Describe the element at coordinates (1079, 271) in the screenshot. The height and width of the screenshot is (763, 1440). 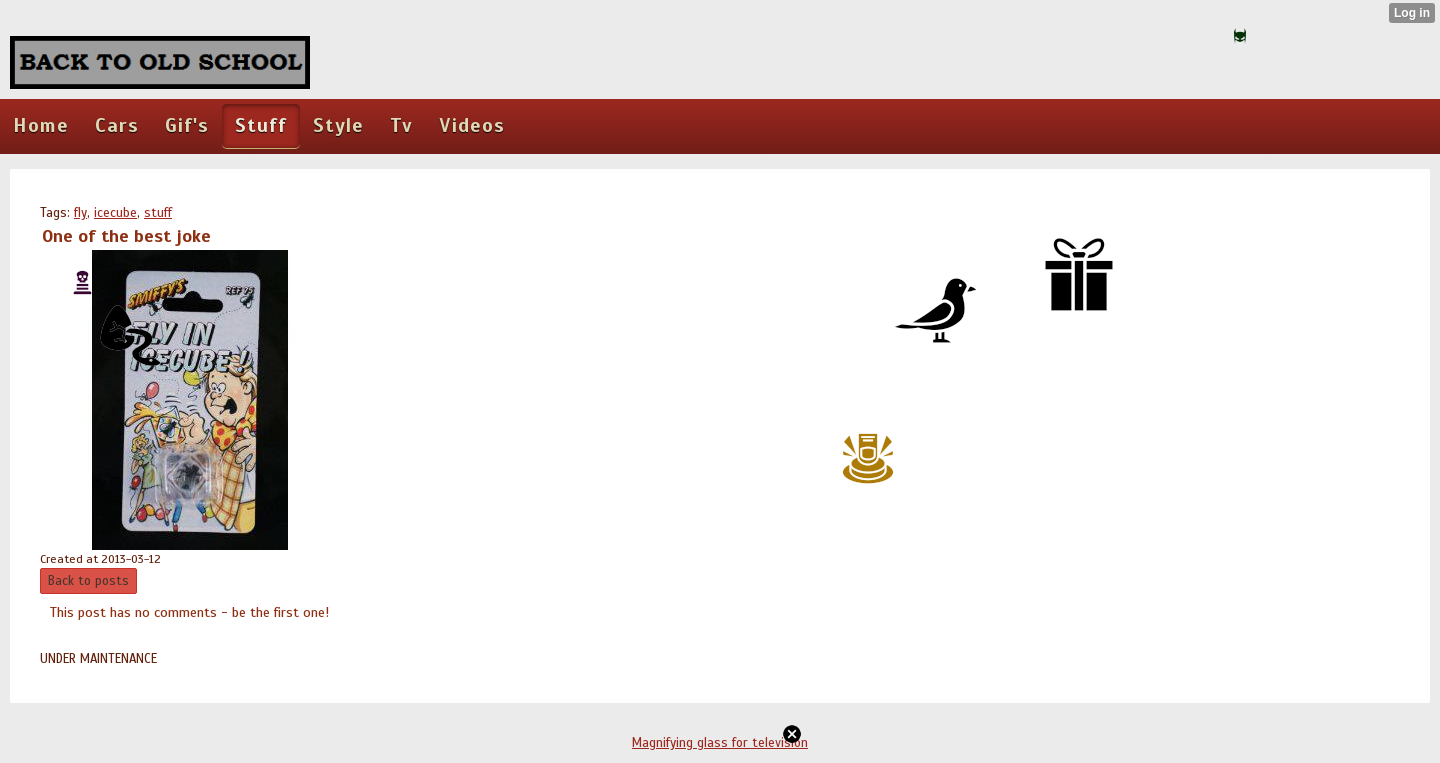
I see `view your gifts or rewards` at that location.